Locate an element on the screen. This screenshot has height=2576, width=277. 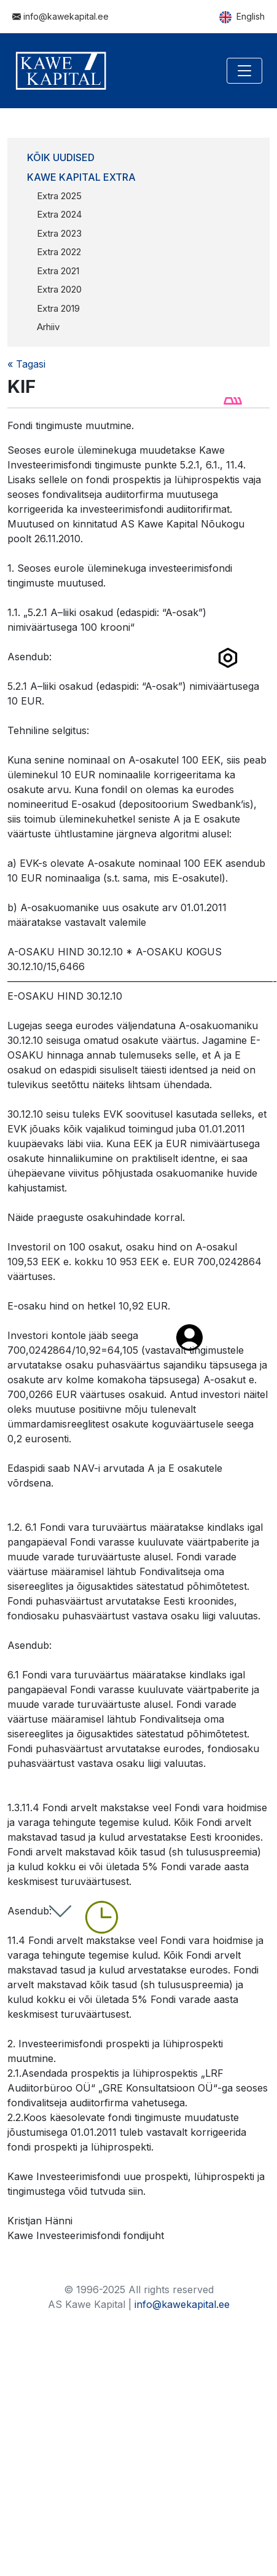
expand a dropdown menu is located at coordinates (60, 1910).